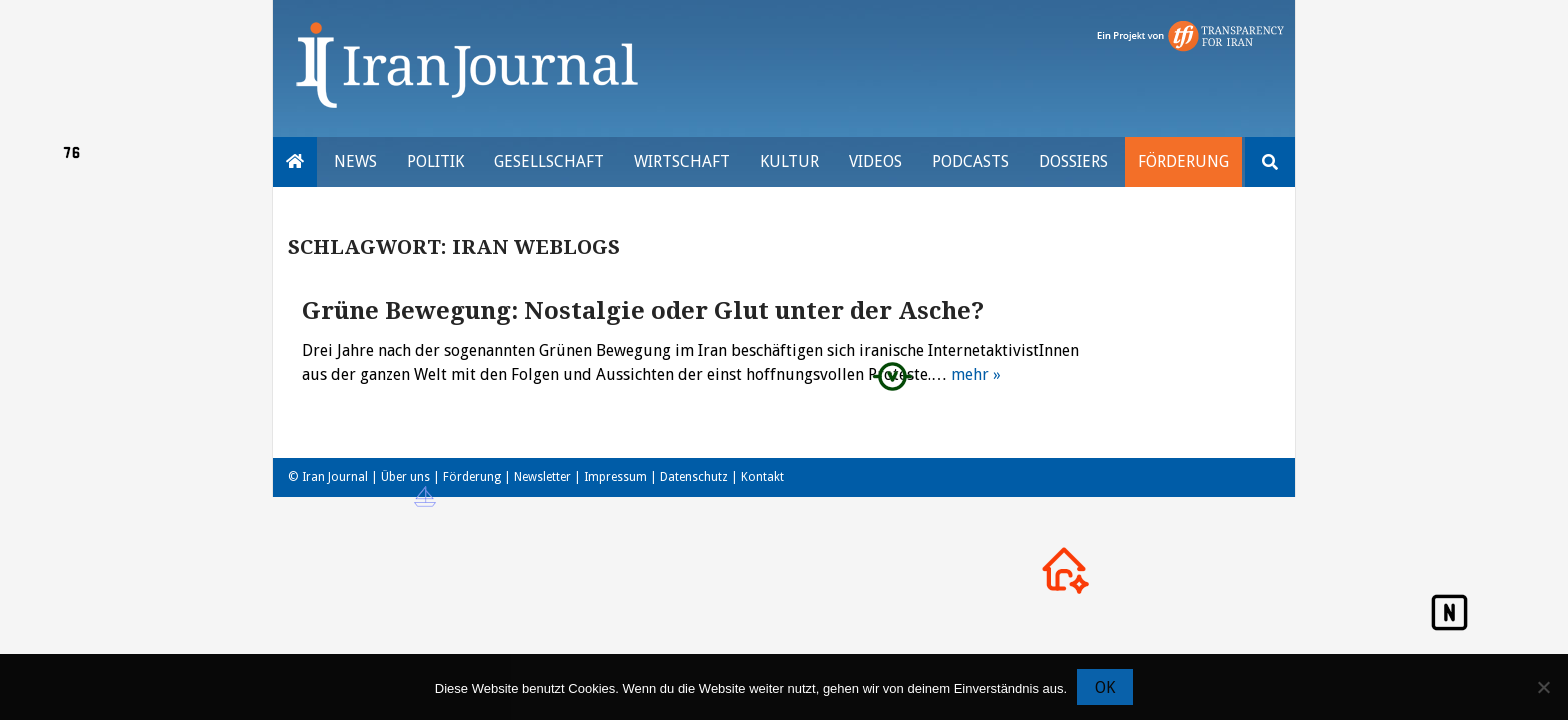 The image size is (1568, 720). What do you see at coordinates (1064, 569) in the screenshot?
I see `access smart home features` at bounding box center [1064, 569].